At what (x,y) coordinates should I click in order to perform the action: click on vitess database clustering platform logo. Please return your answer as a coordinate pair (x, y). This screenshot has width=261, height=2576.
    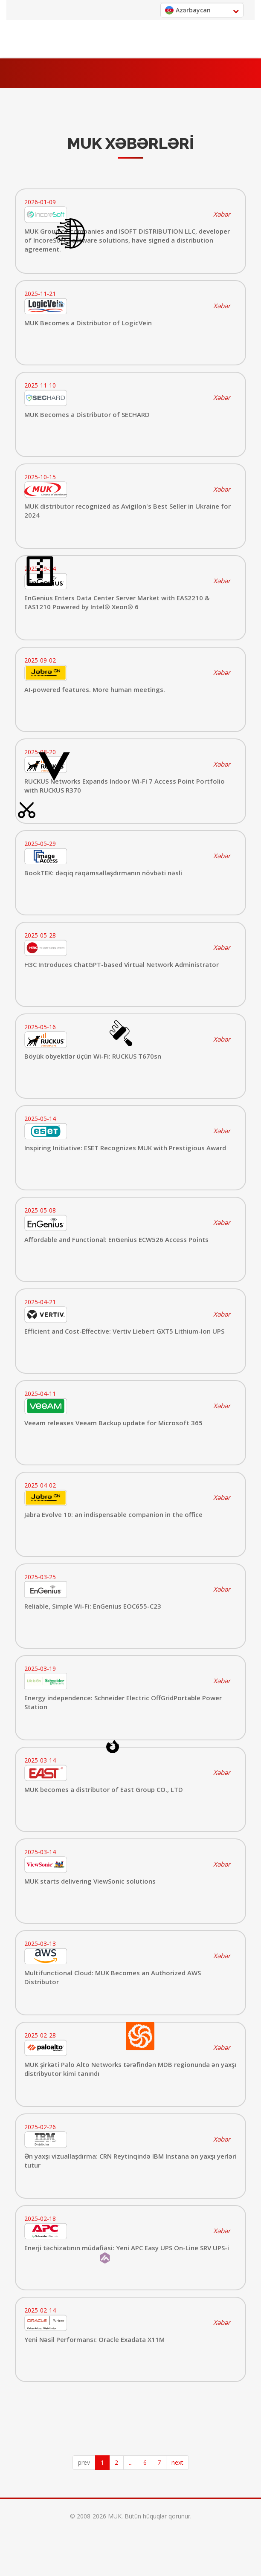
    Looking at the image, I should click on (54, 767).